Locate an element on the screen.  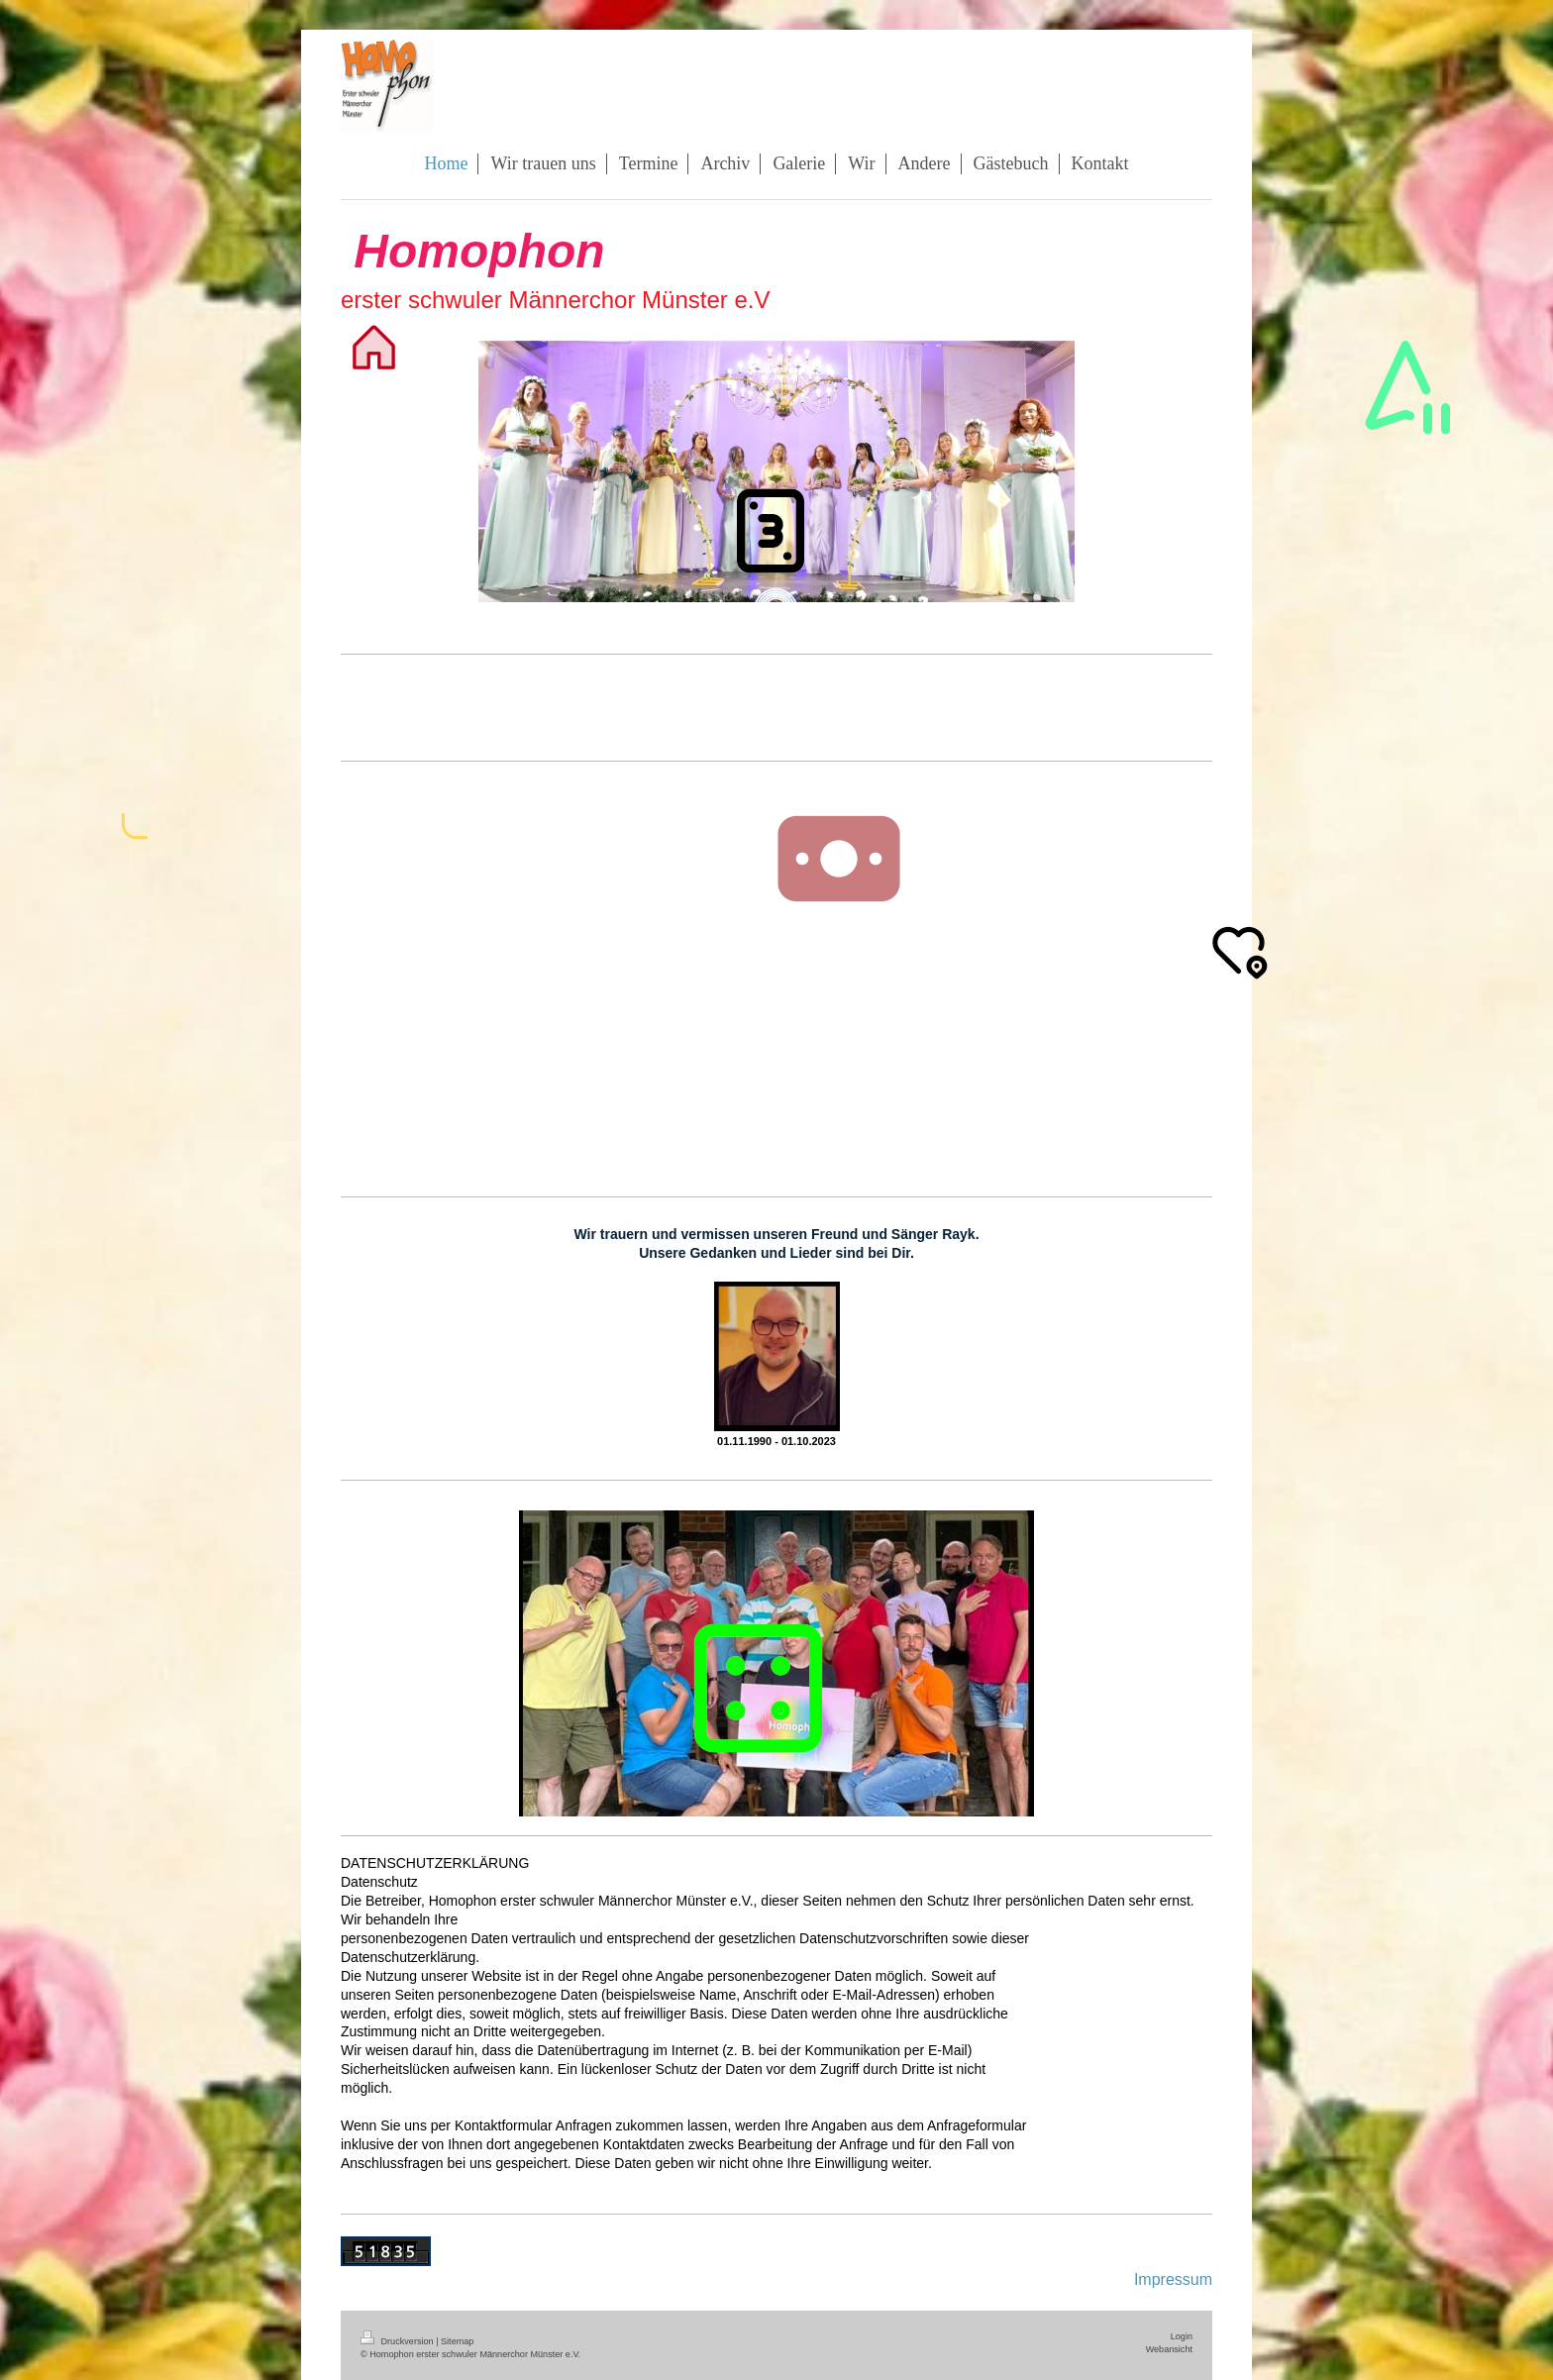
randomize or shuffle content is located at coordinates (758, 1688).